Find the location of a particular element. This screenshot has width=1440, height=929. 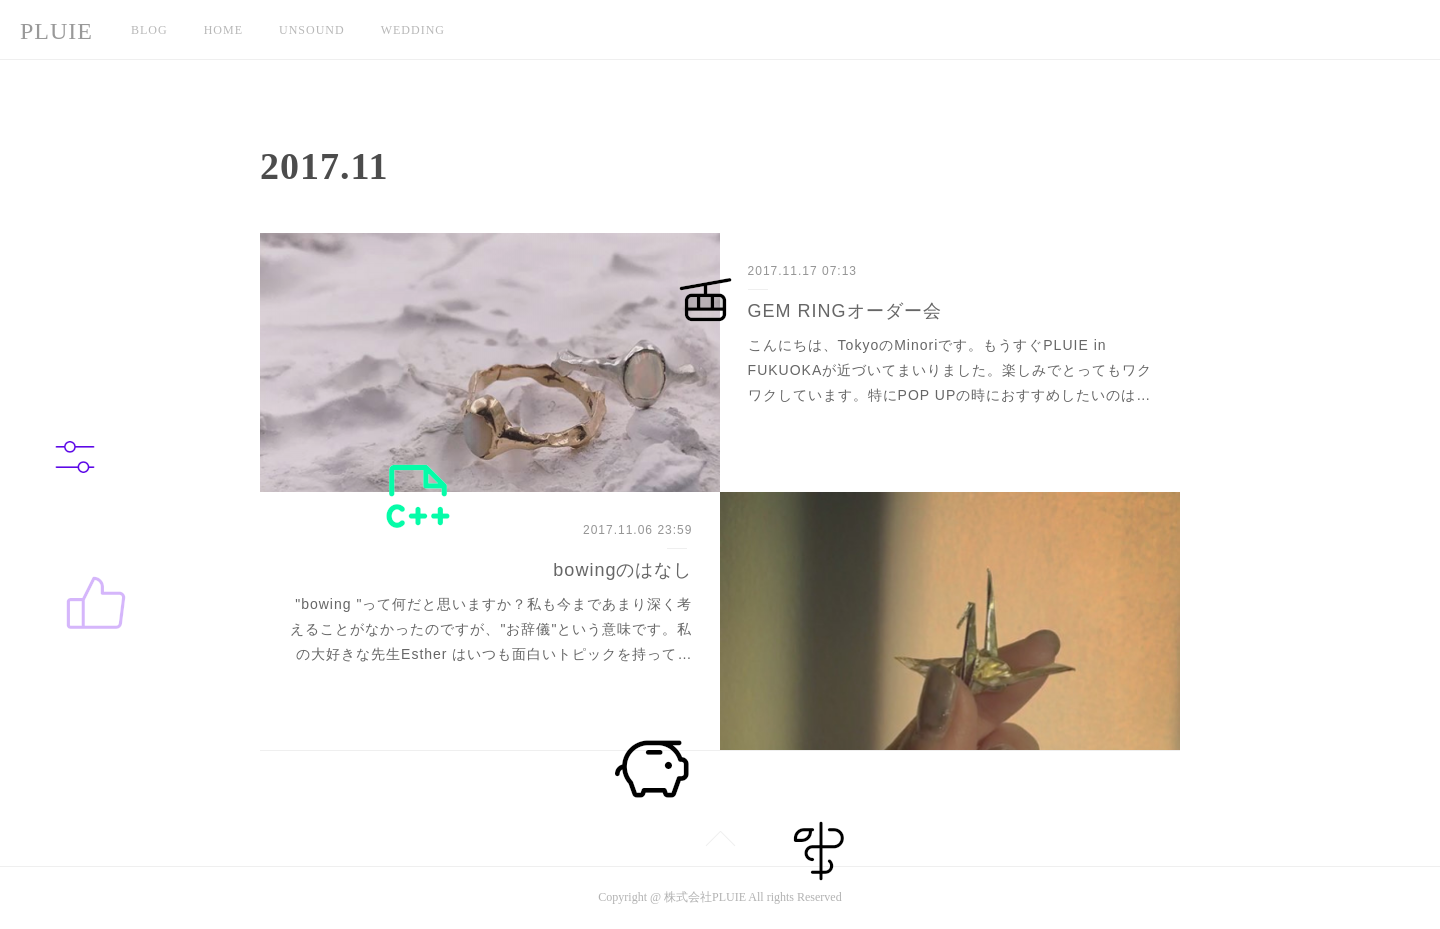

adjust settings or preferences is located at coordinates (75, 457).